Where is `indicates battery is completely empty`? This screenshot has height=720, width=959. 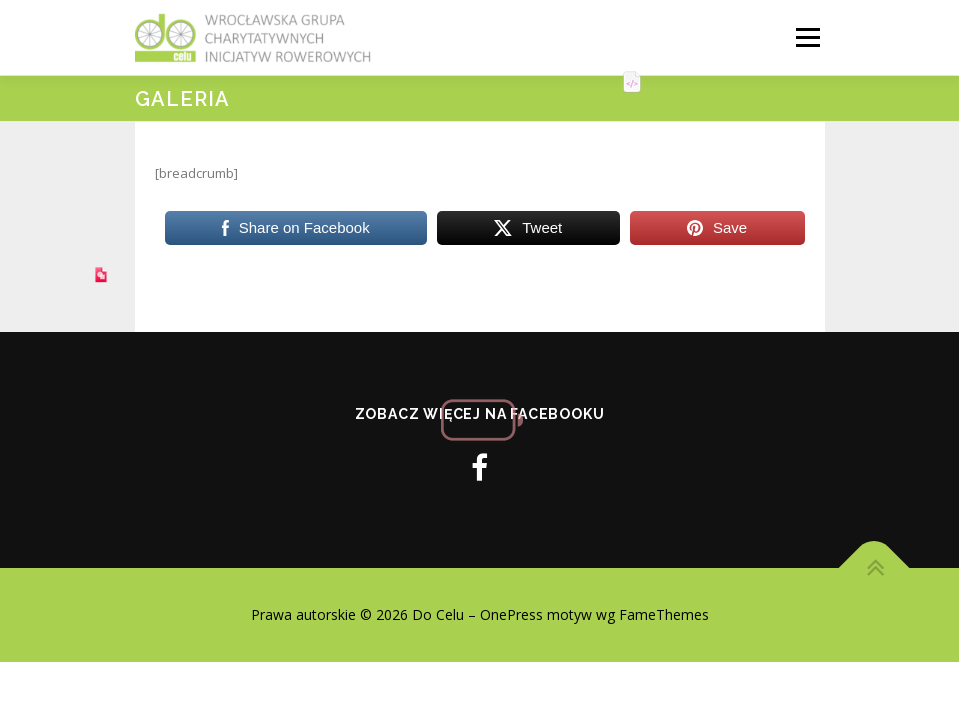 indicates battery is completely empty is located at coordinates (482, 420).